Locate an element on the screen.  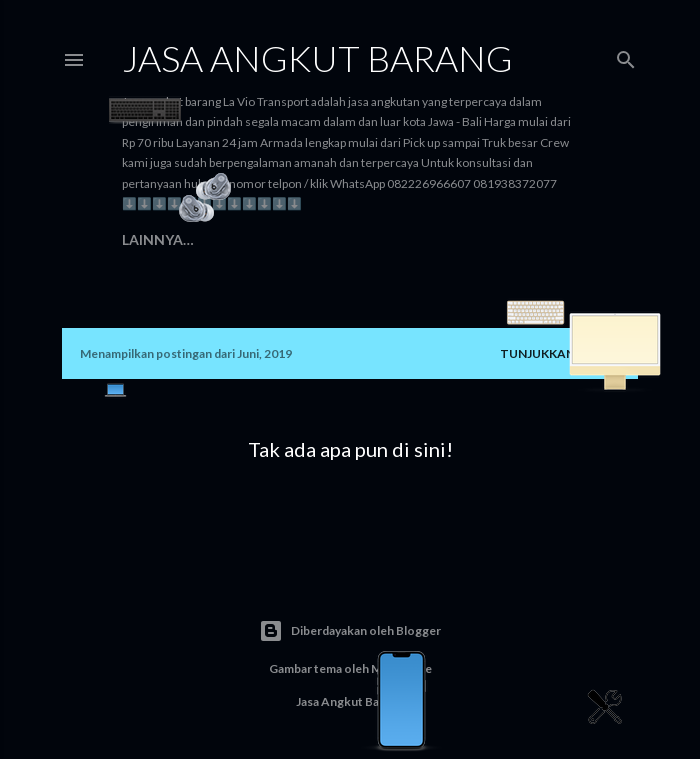
indicates extended keyboard connected via bluetooth is located at coordinates (145, 110).